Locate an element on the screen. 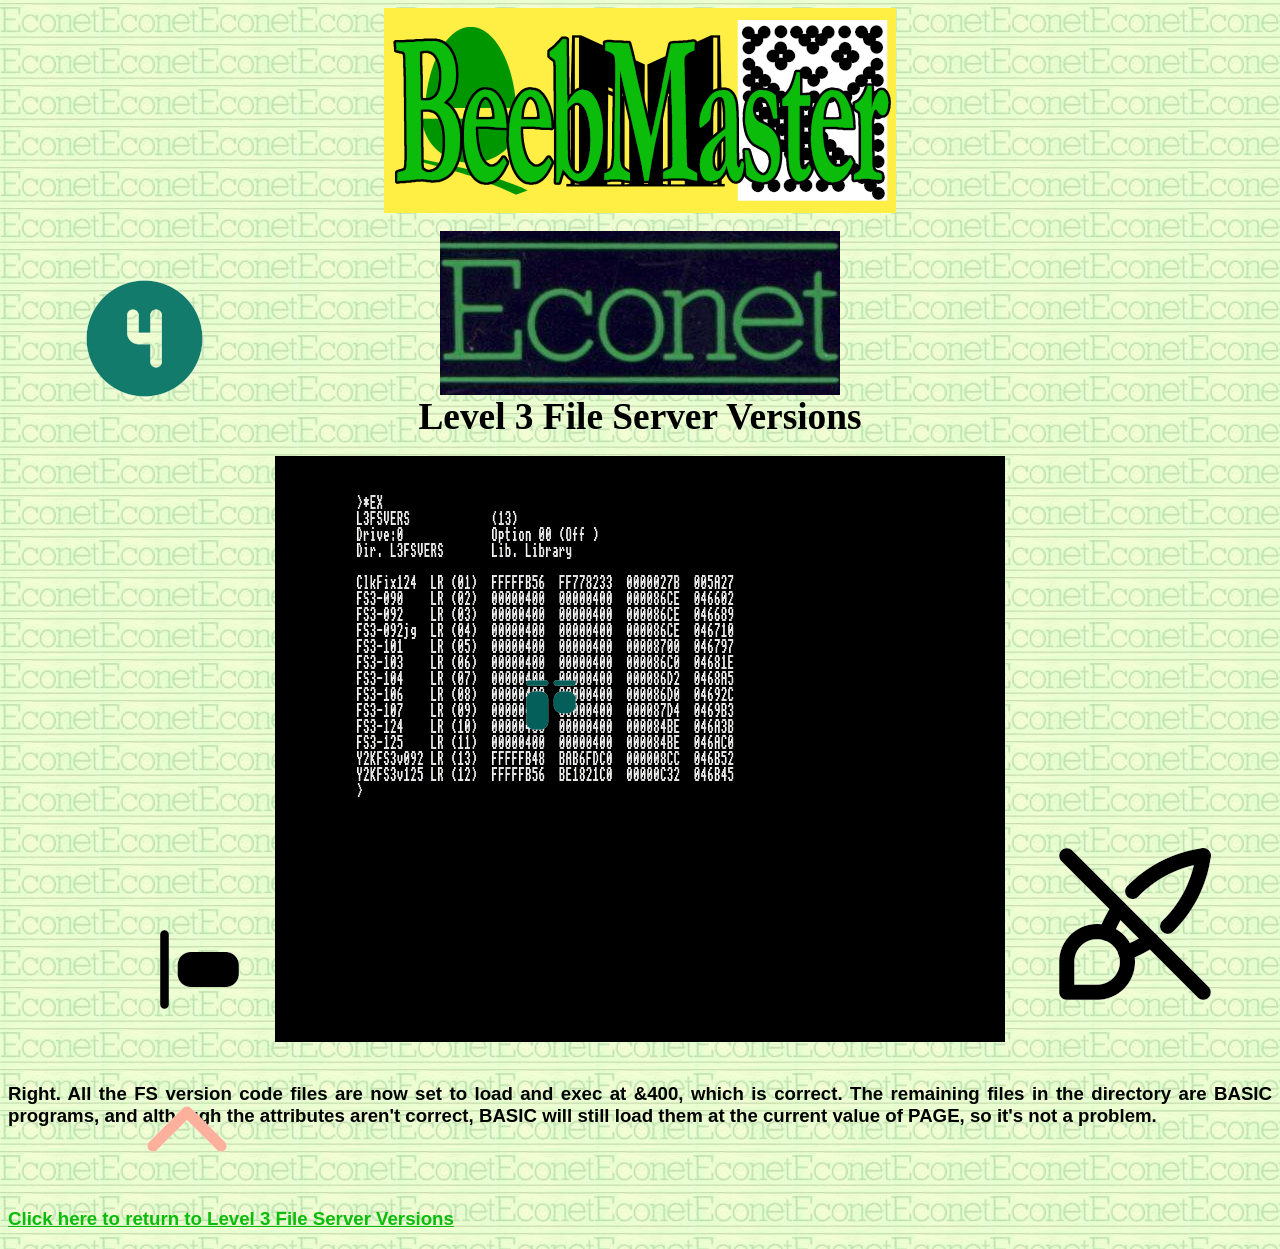 The height and width of the screenshot is (1249, 1280). align selected elements to the left is located at coordinates (199, 969).